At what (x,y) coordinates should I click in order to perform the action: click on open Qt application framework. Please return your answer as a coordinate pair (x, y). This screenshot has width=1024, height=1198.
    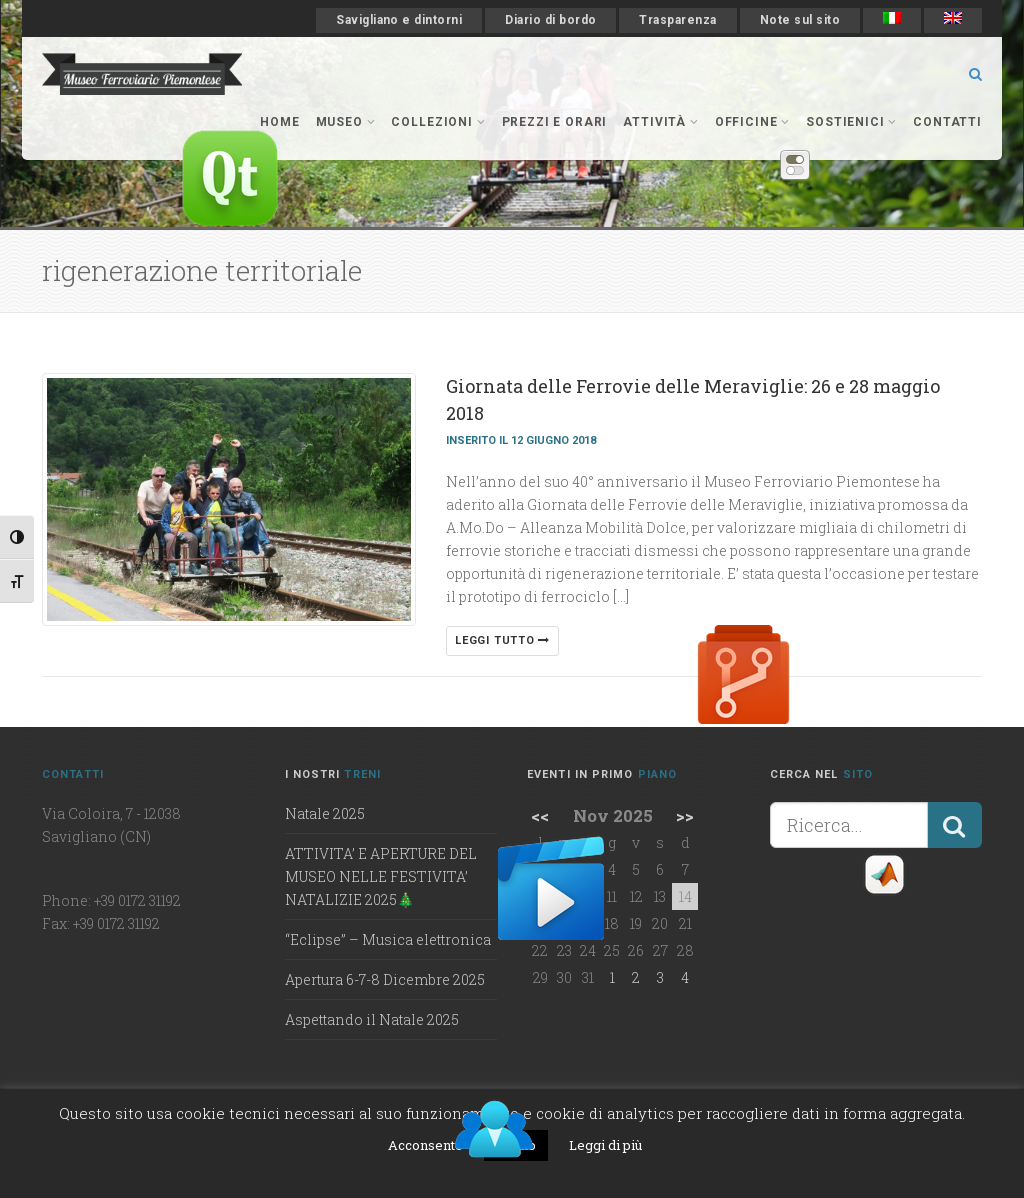
    Looking at the image, I should click on (230, 178).